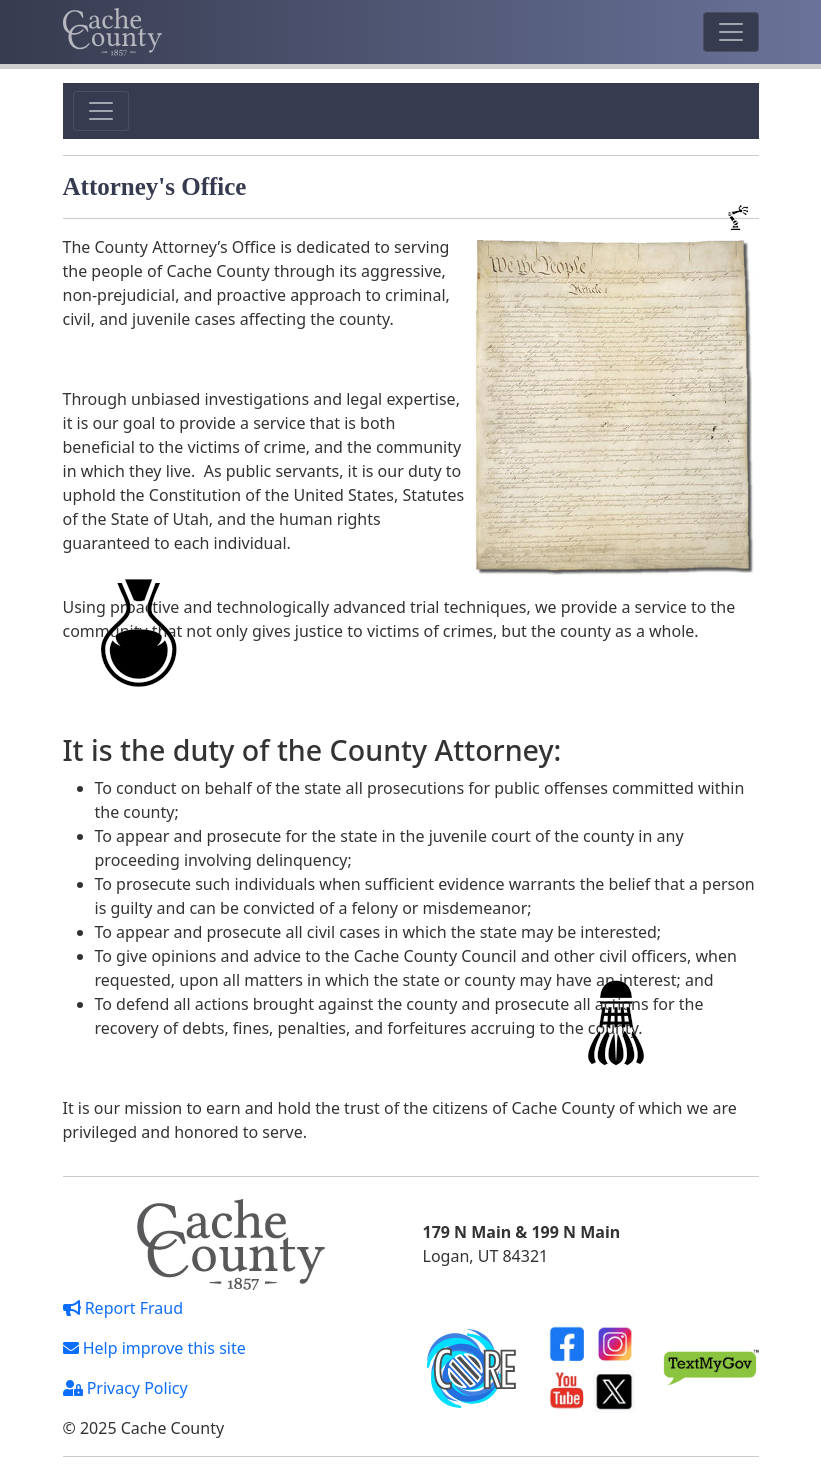  I want to click on access robotic or automation controls, so click(737, 217).